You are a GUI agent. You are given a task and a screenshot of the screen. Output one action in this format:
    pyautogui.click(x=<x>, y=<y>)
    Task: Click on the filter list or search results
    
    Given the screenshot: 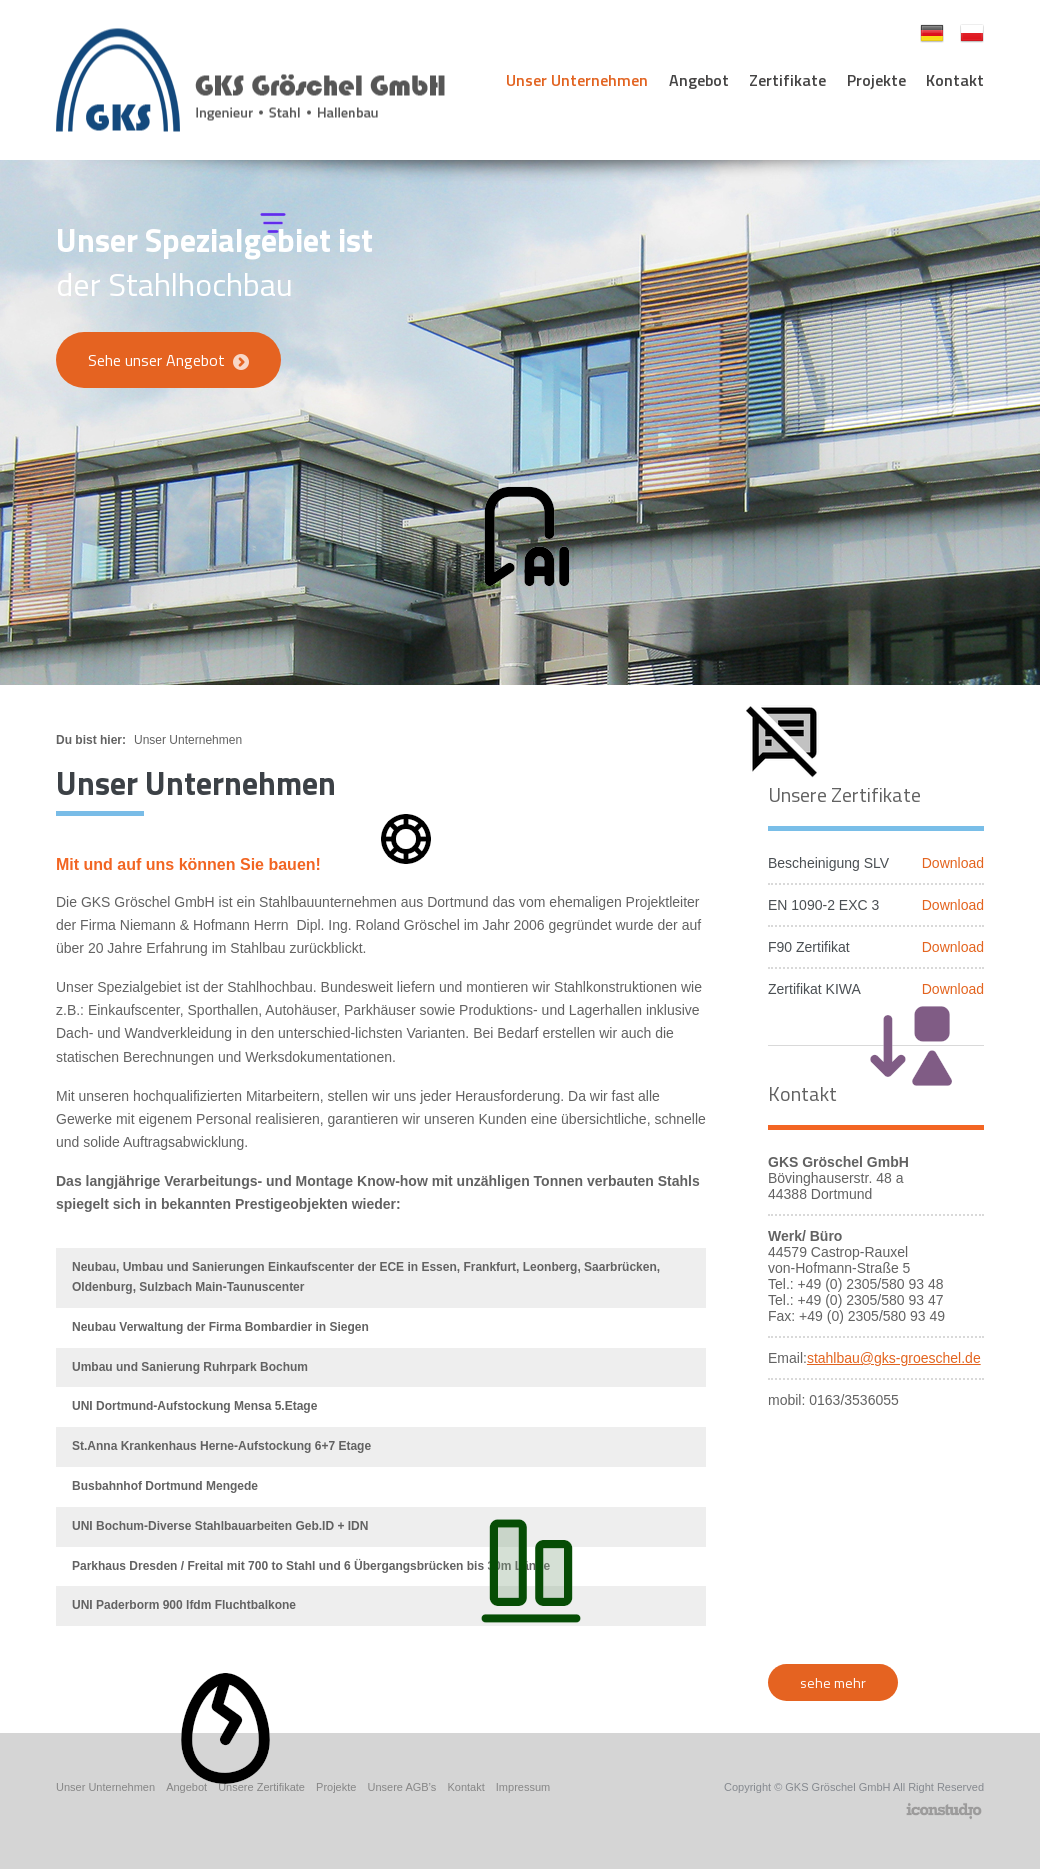 What is the action you would take?
    pyautogui.click(x=273, y=223)
    